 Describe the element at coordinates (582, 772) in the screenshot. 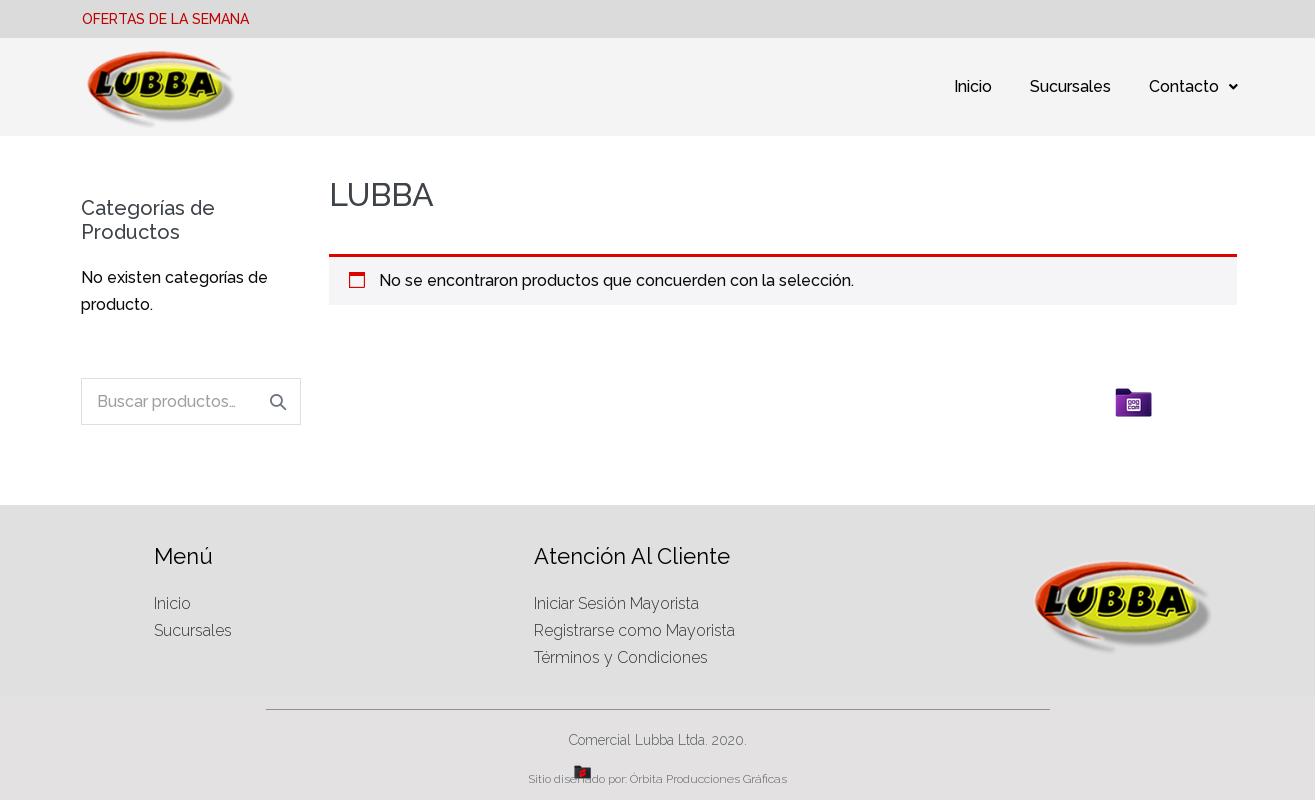

I see `open folder containing youtube shorts downloads` at that location.